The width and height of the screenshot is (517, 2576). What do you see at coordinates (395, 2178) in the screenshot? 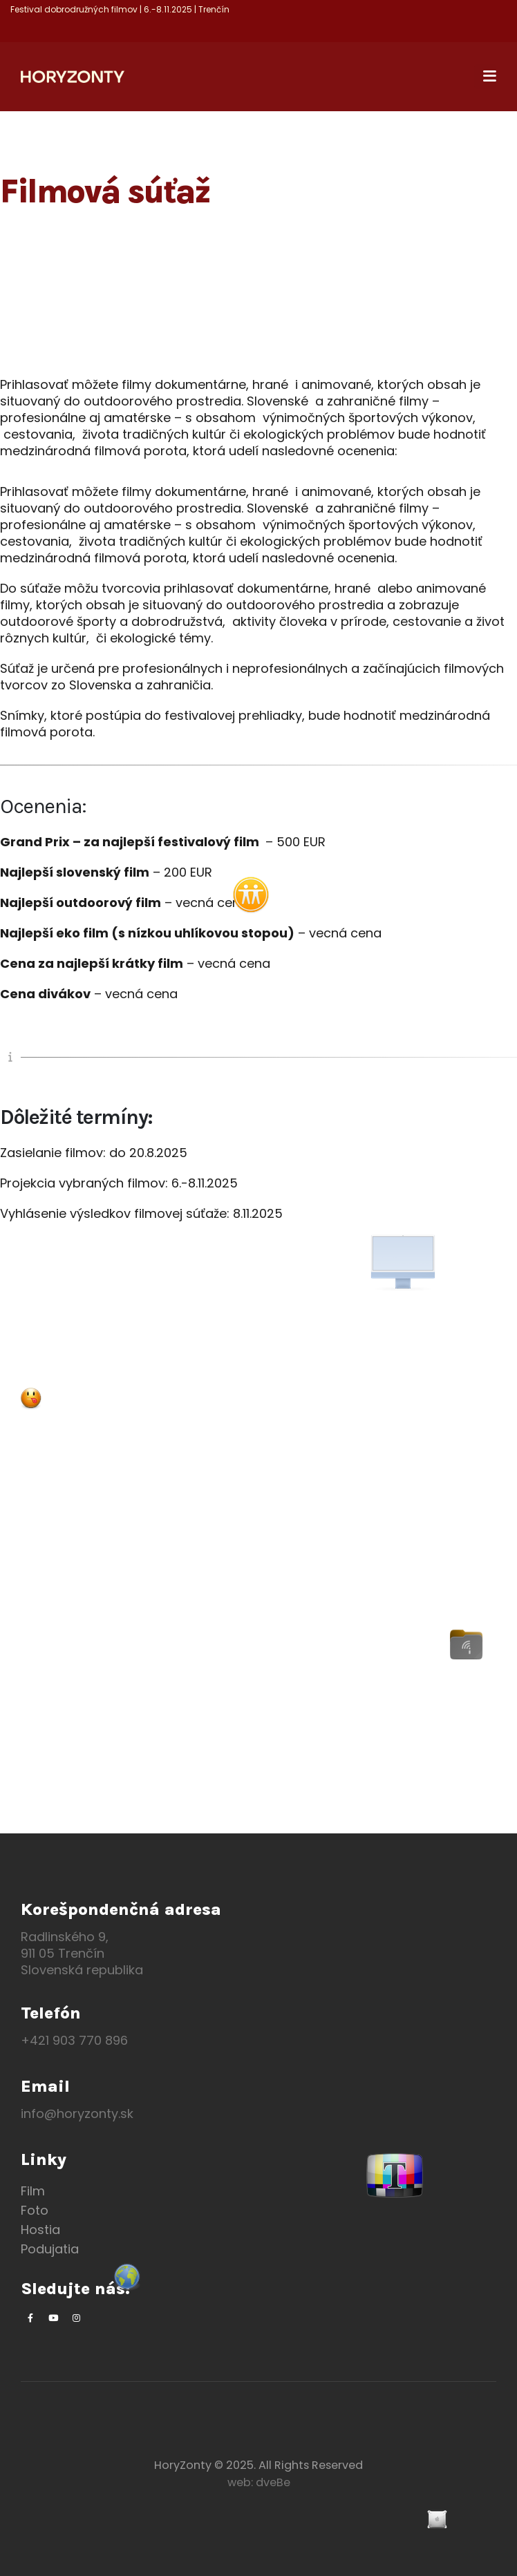
I see `access text and title generator tools` at bounding box center [395, 2178].